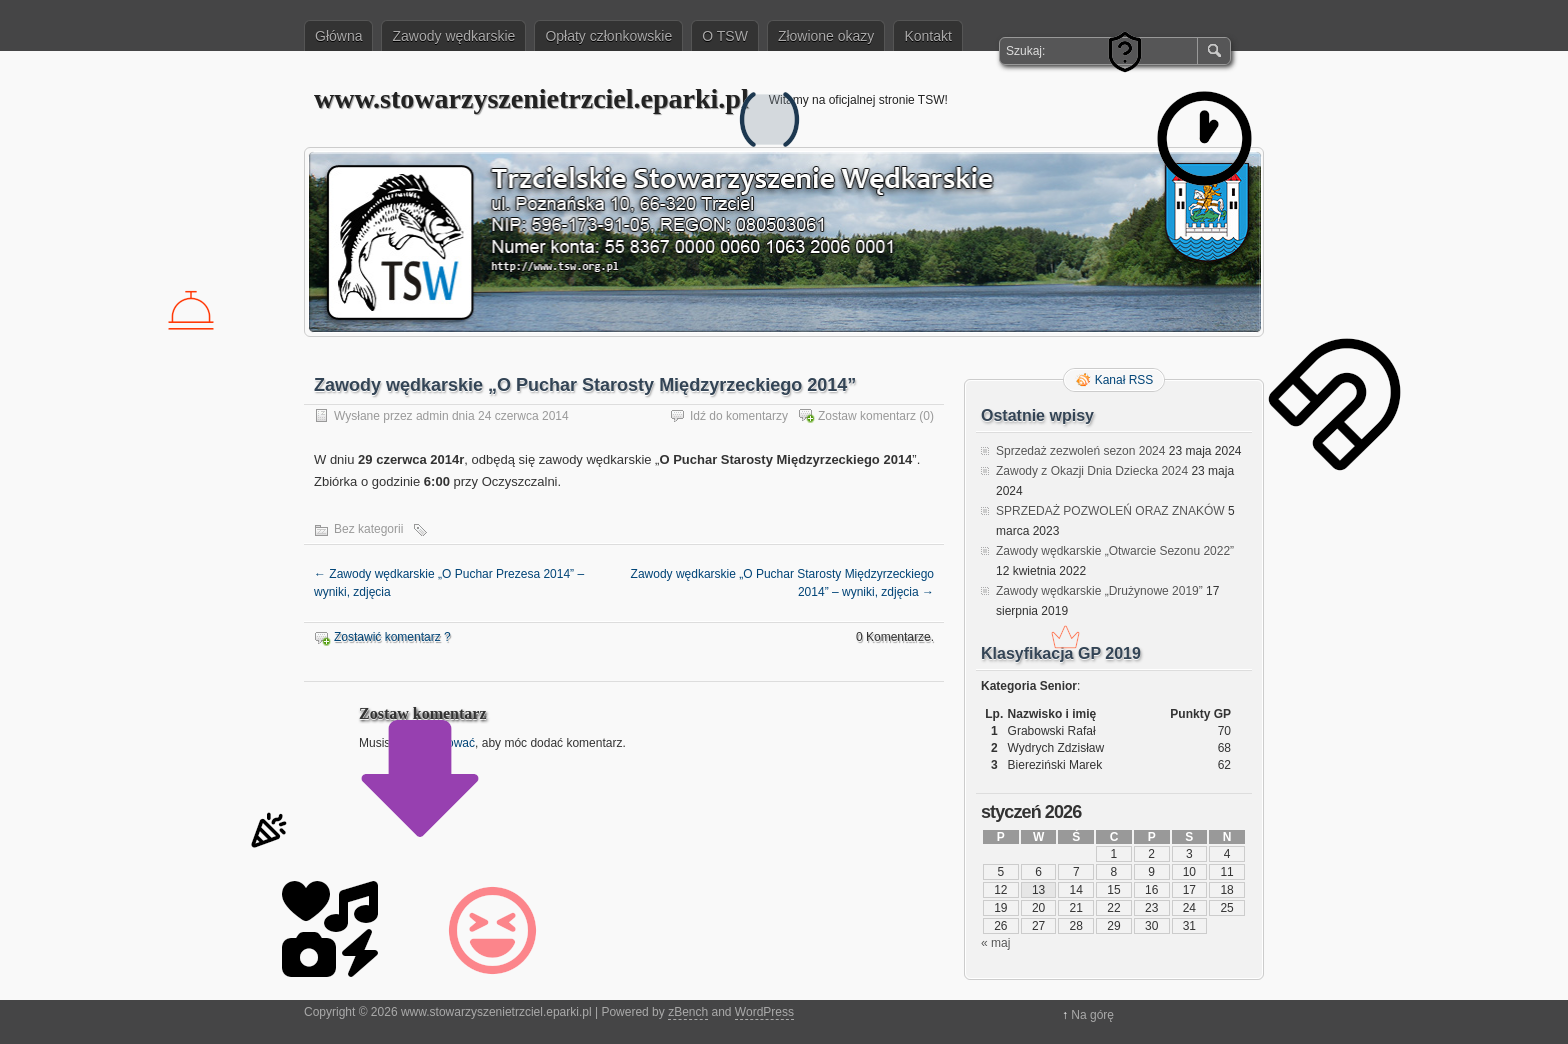 This screenshot has height=1044, width=1568. I want to click on activate magnetic snap or alignment, so click(1337, 402).